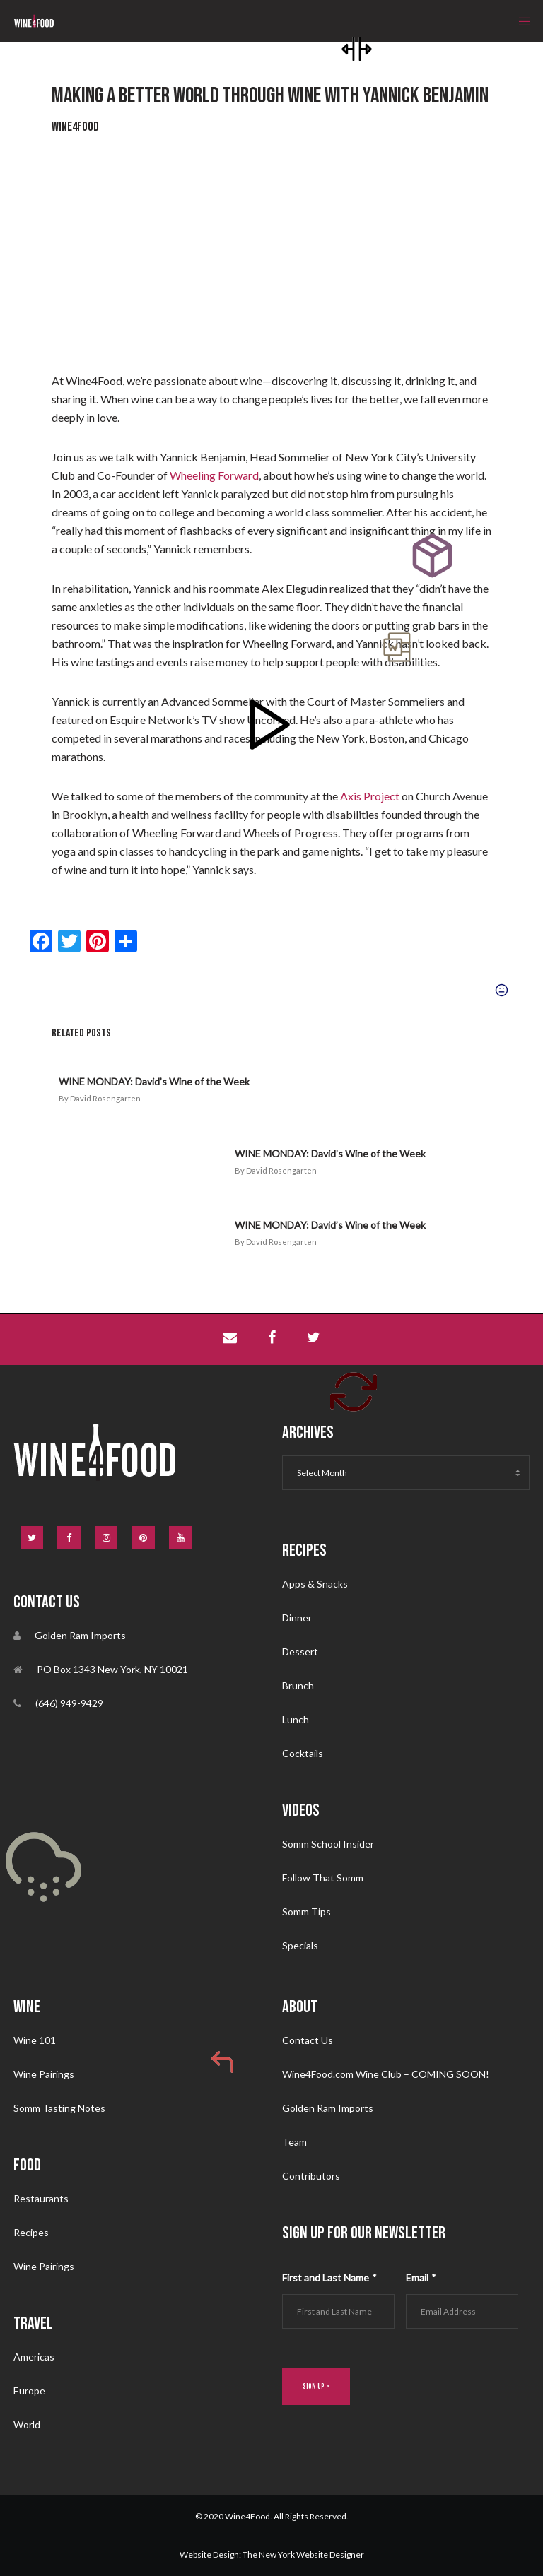 This screenshot has height=2576, width=543. What do you see at coordinates (398, 647) in the screenshot?
I see `open Microsoft Word` at bounding box center [398, 647].